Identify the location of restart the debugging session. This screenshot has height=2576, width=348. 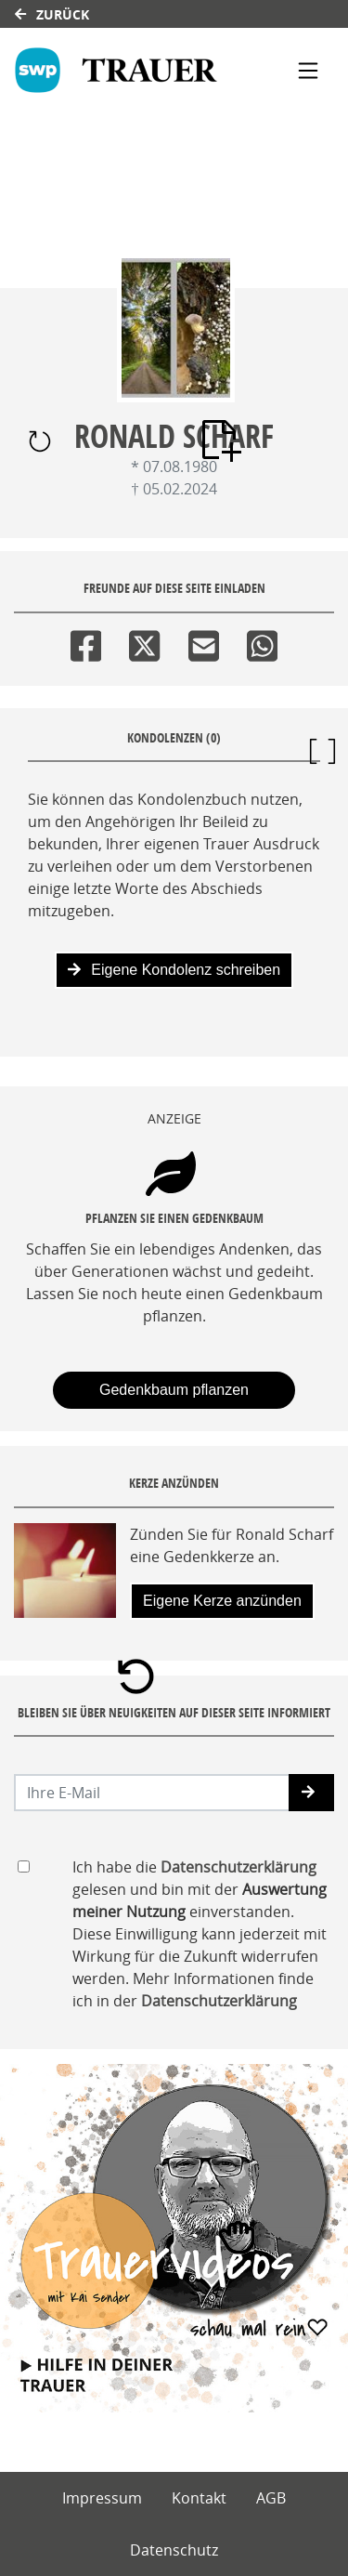
(135, 1676).